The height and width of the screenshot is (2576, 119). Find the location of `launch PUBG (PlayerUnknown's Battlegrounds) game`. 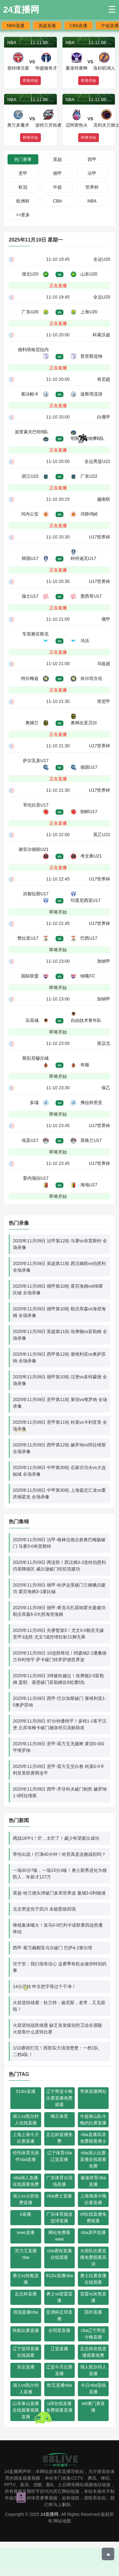

launch PUBG (PlayerUnknown's Battlegrounds) game is located at coordinates (43, 2418).